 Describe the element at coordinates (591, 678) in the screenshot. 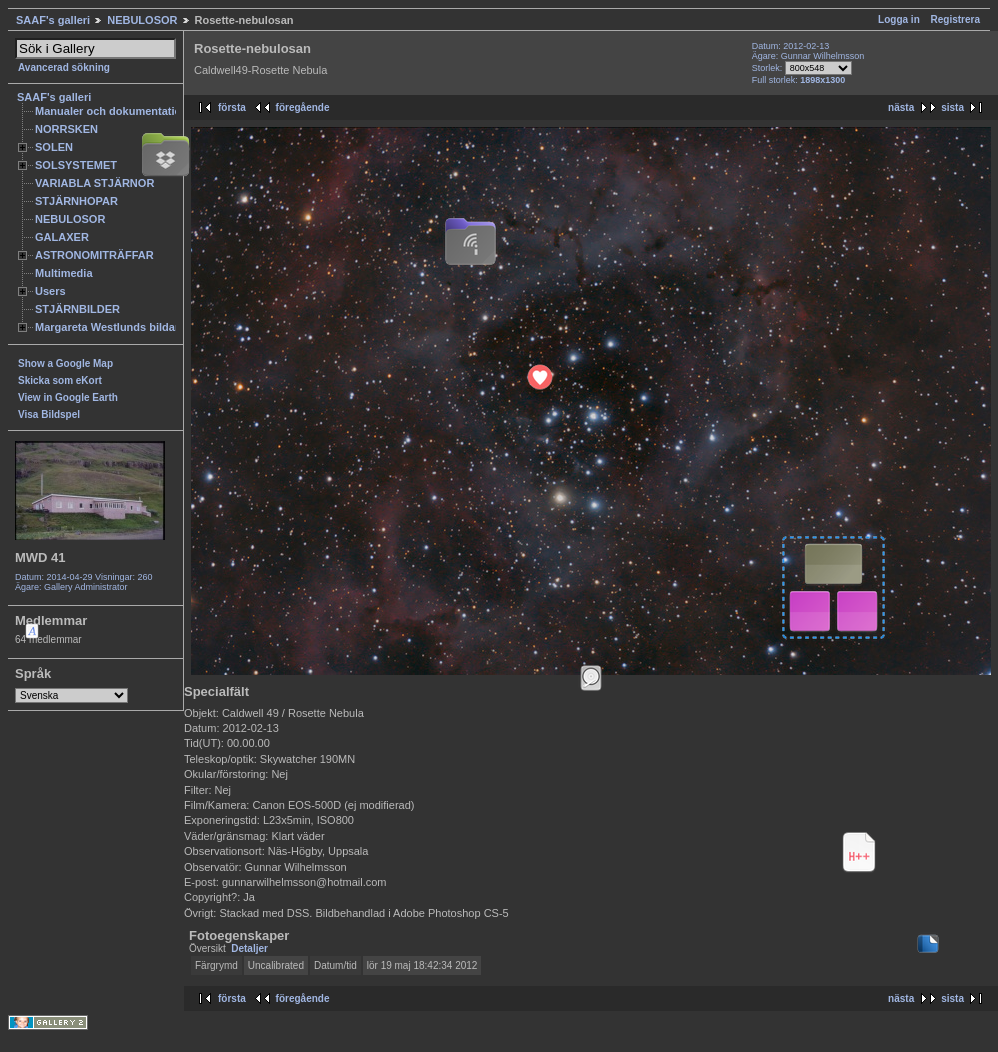

I see `open the disk management utility` at that location.